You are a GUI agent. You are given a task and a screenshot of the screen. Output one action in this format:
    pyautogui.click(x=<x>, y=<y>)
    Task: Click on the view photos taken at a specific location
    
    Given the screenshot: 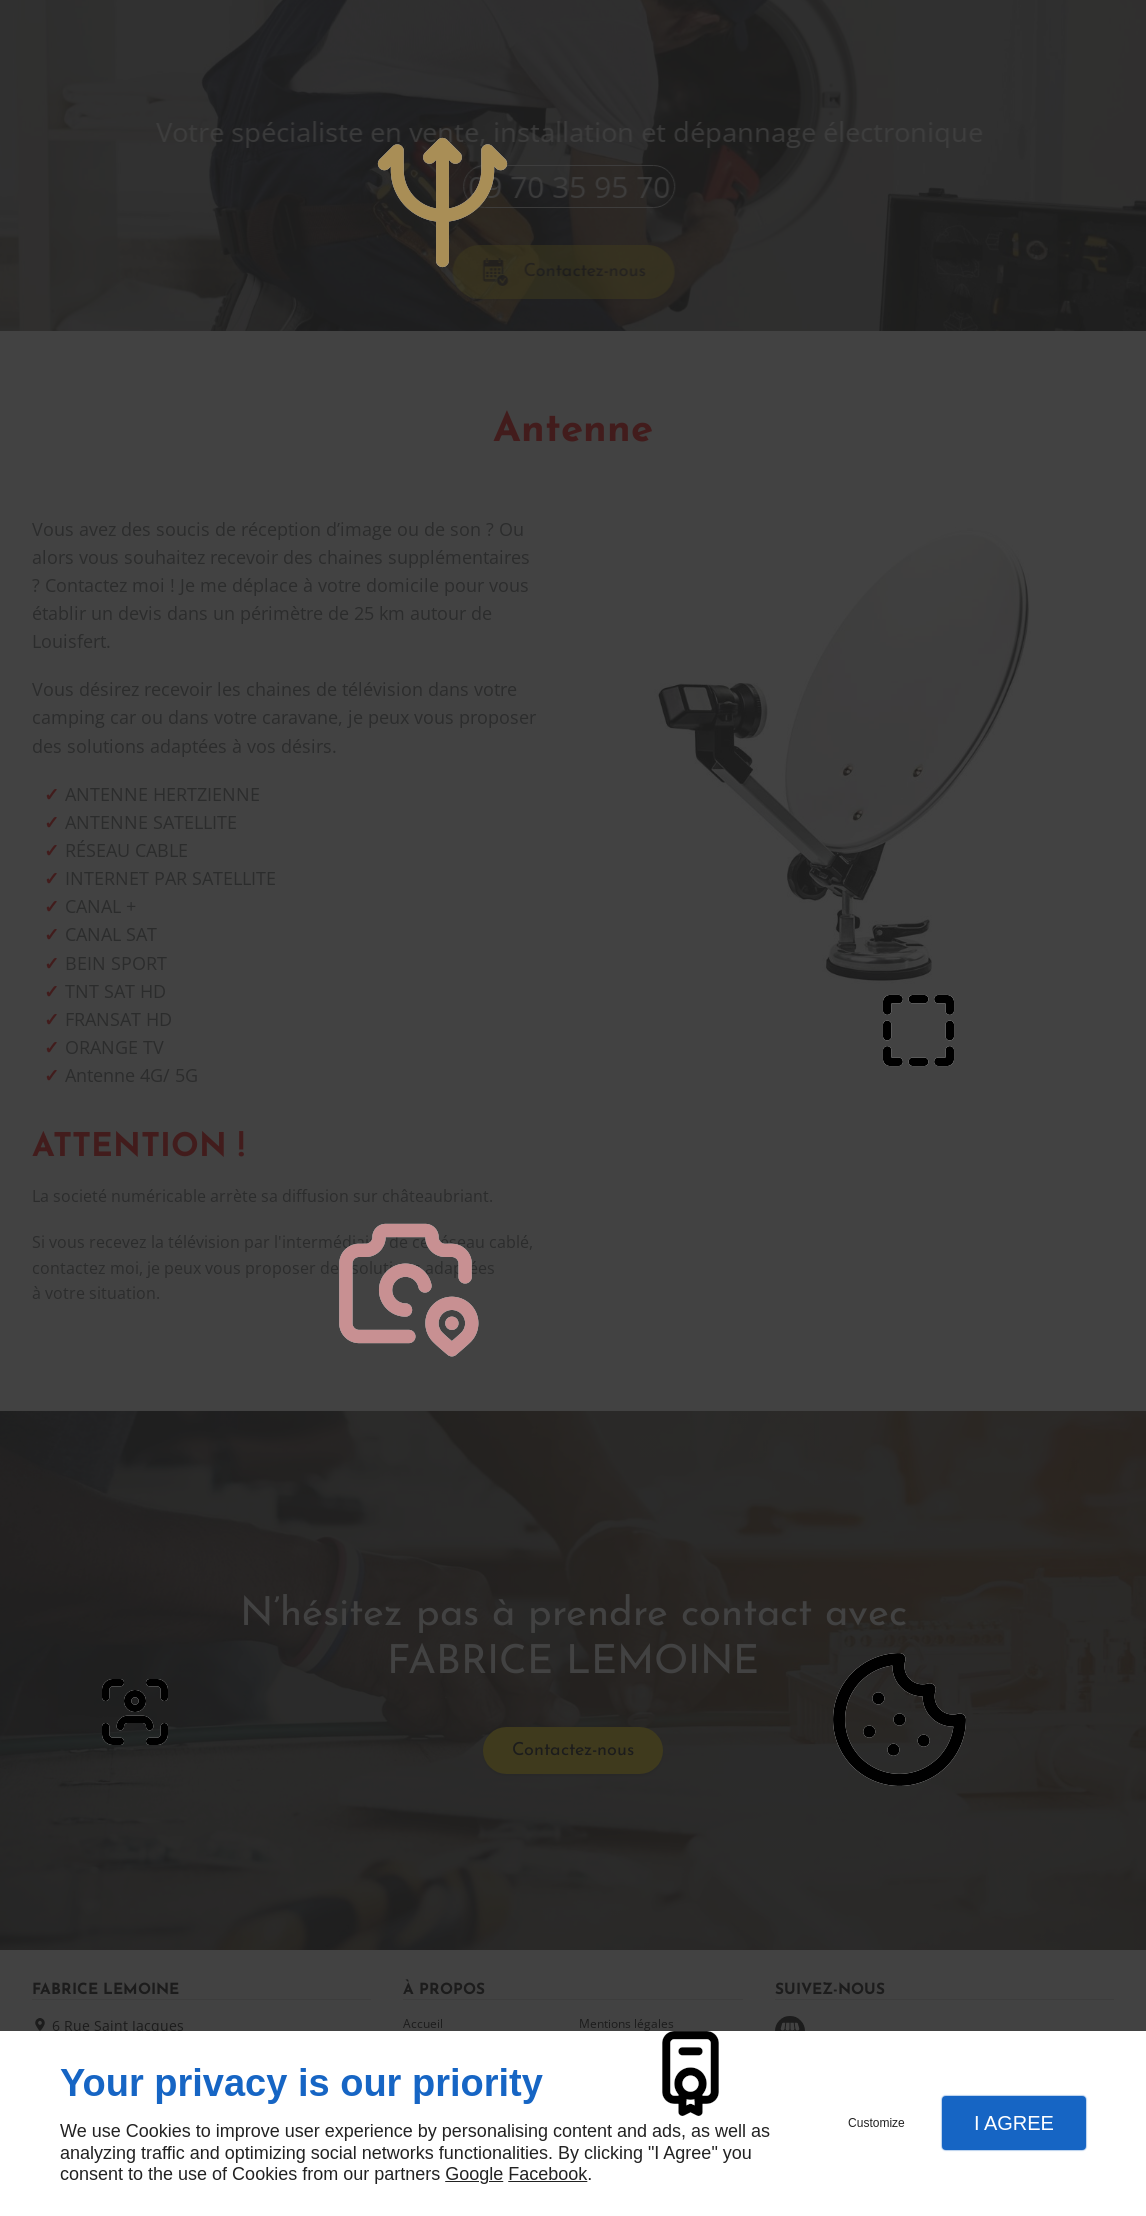 What is the action you would take?
    pyautogui.click(x=405, y=1283)
    